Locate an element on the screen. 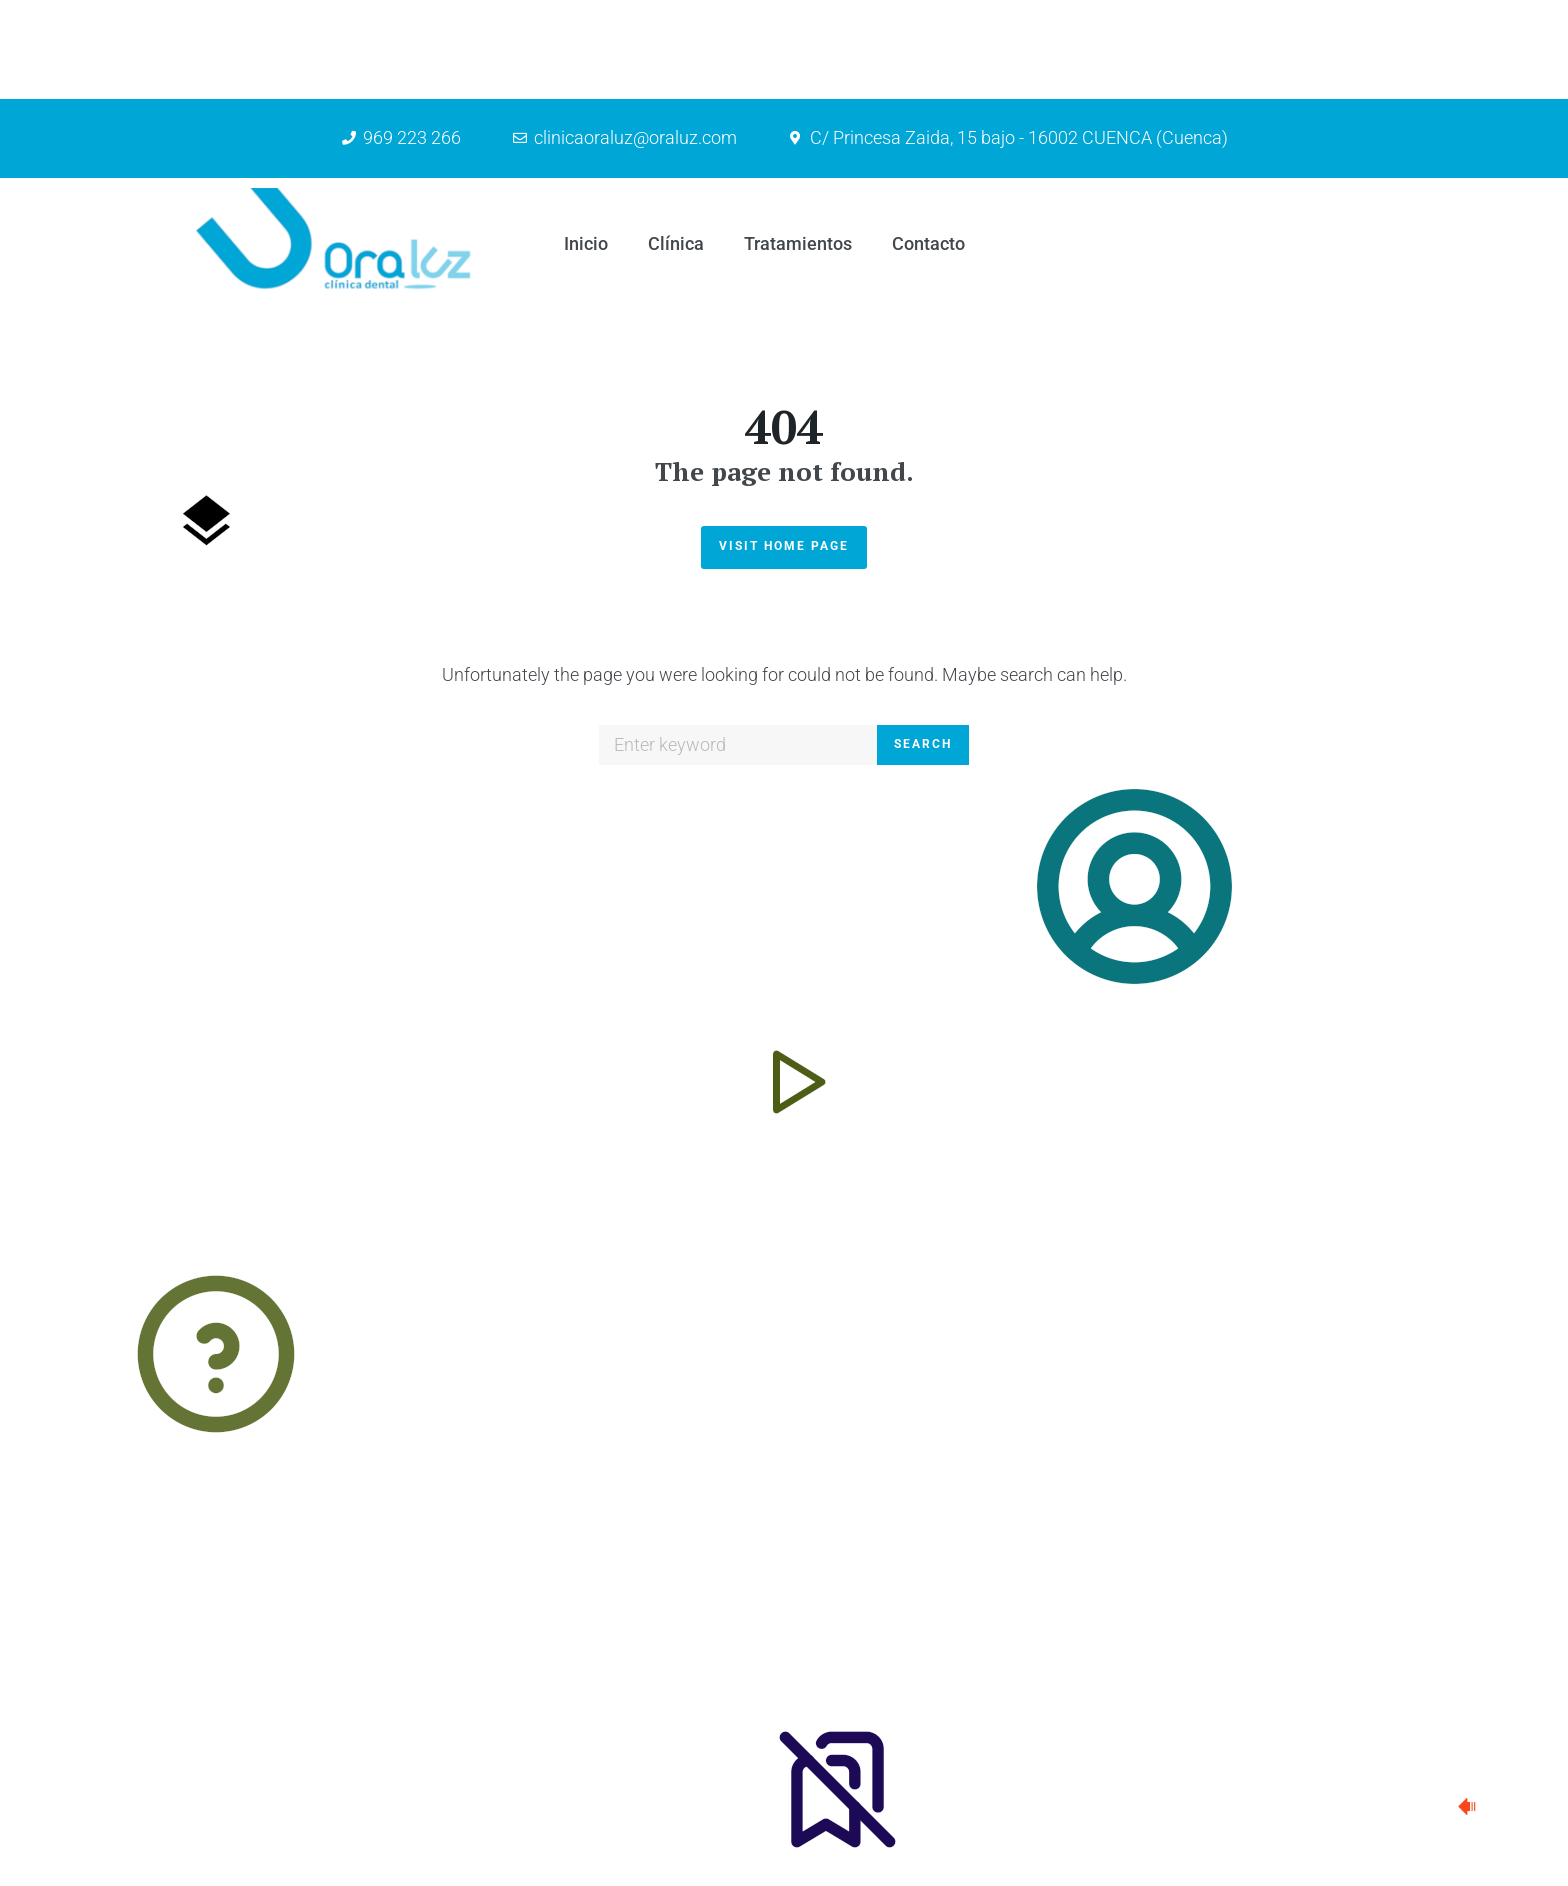  bookmarks feature disabled is located at coordinates (837, 1789).